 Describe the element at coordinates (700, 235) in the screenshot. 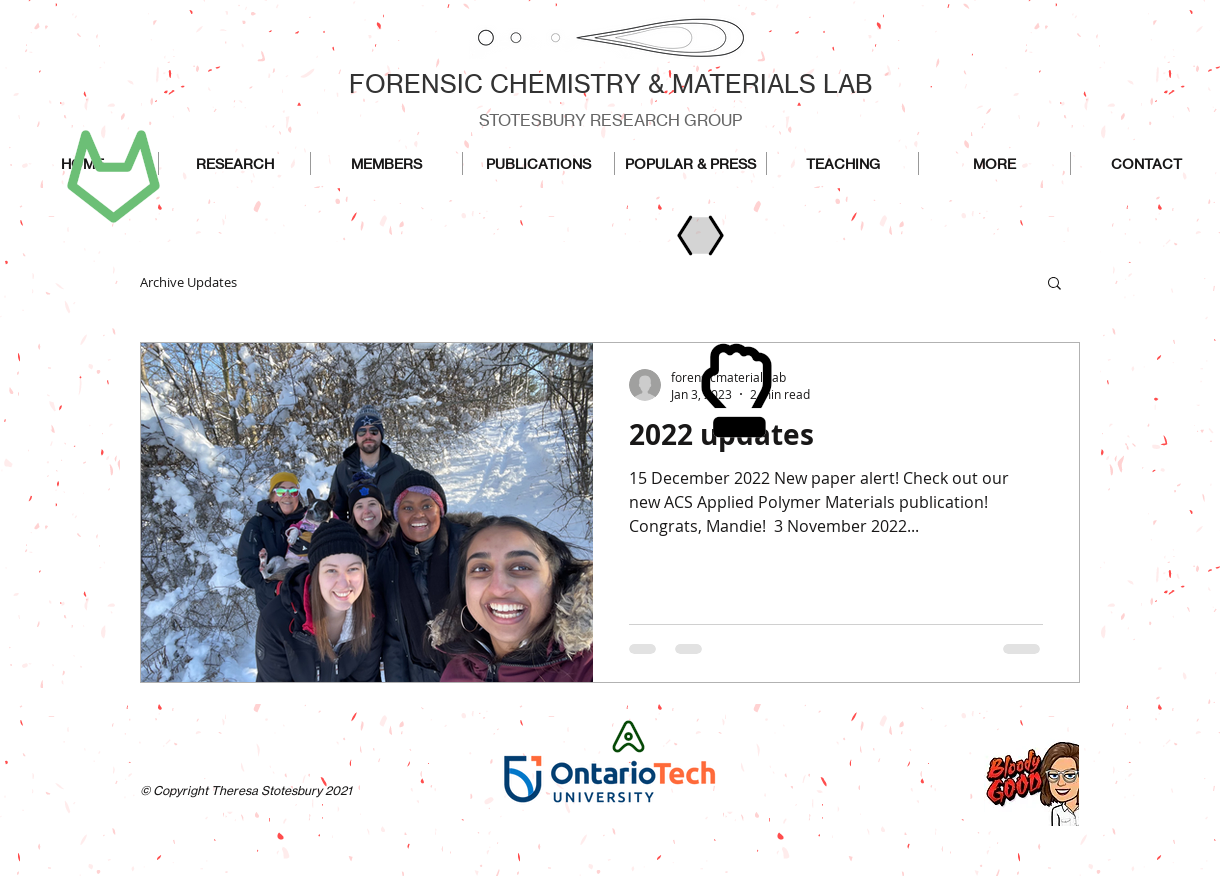

I see `view or edit source code` at that location.